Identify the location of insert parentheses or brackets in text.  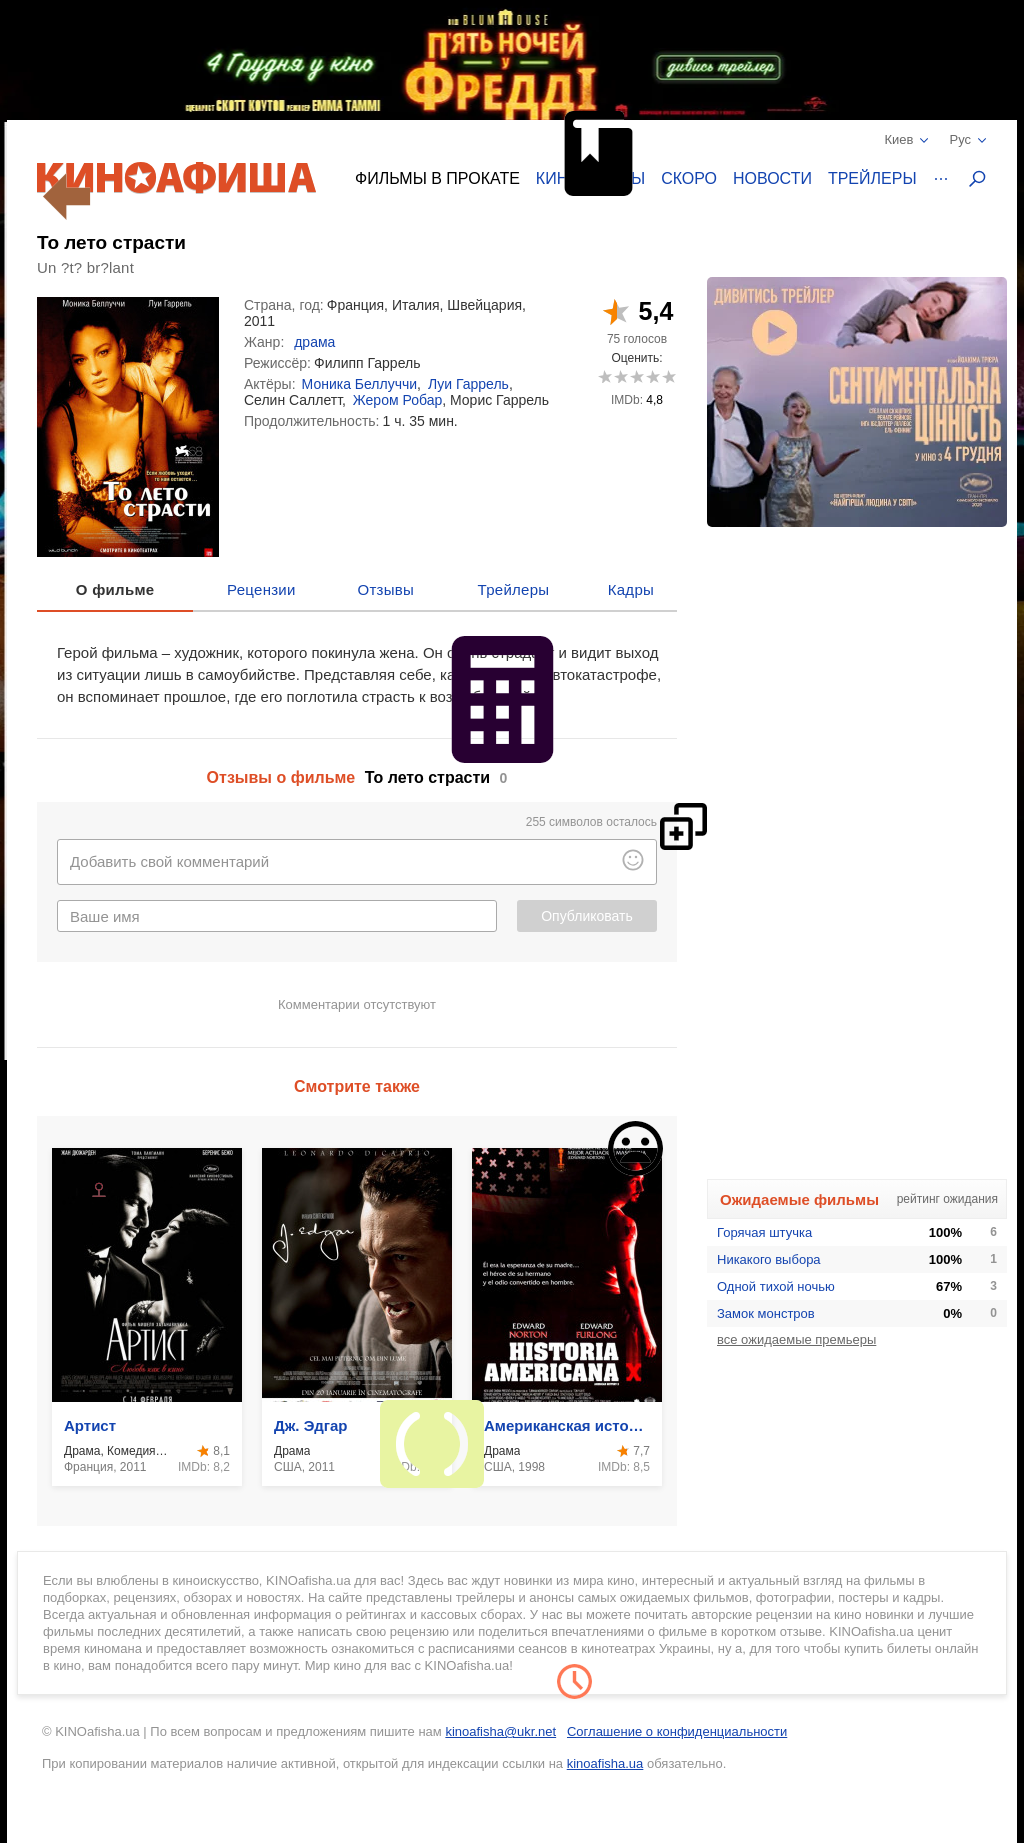
(432, 1444).